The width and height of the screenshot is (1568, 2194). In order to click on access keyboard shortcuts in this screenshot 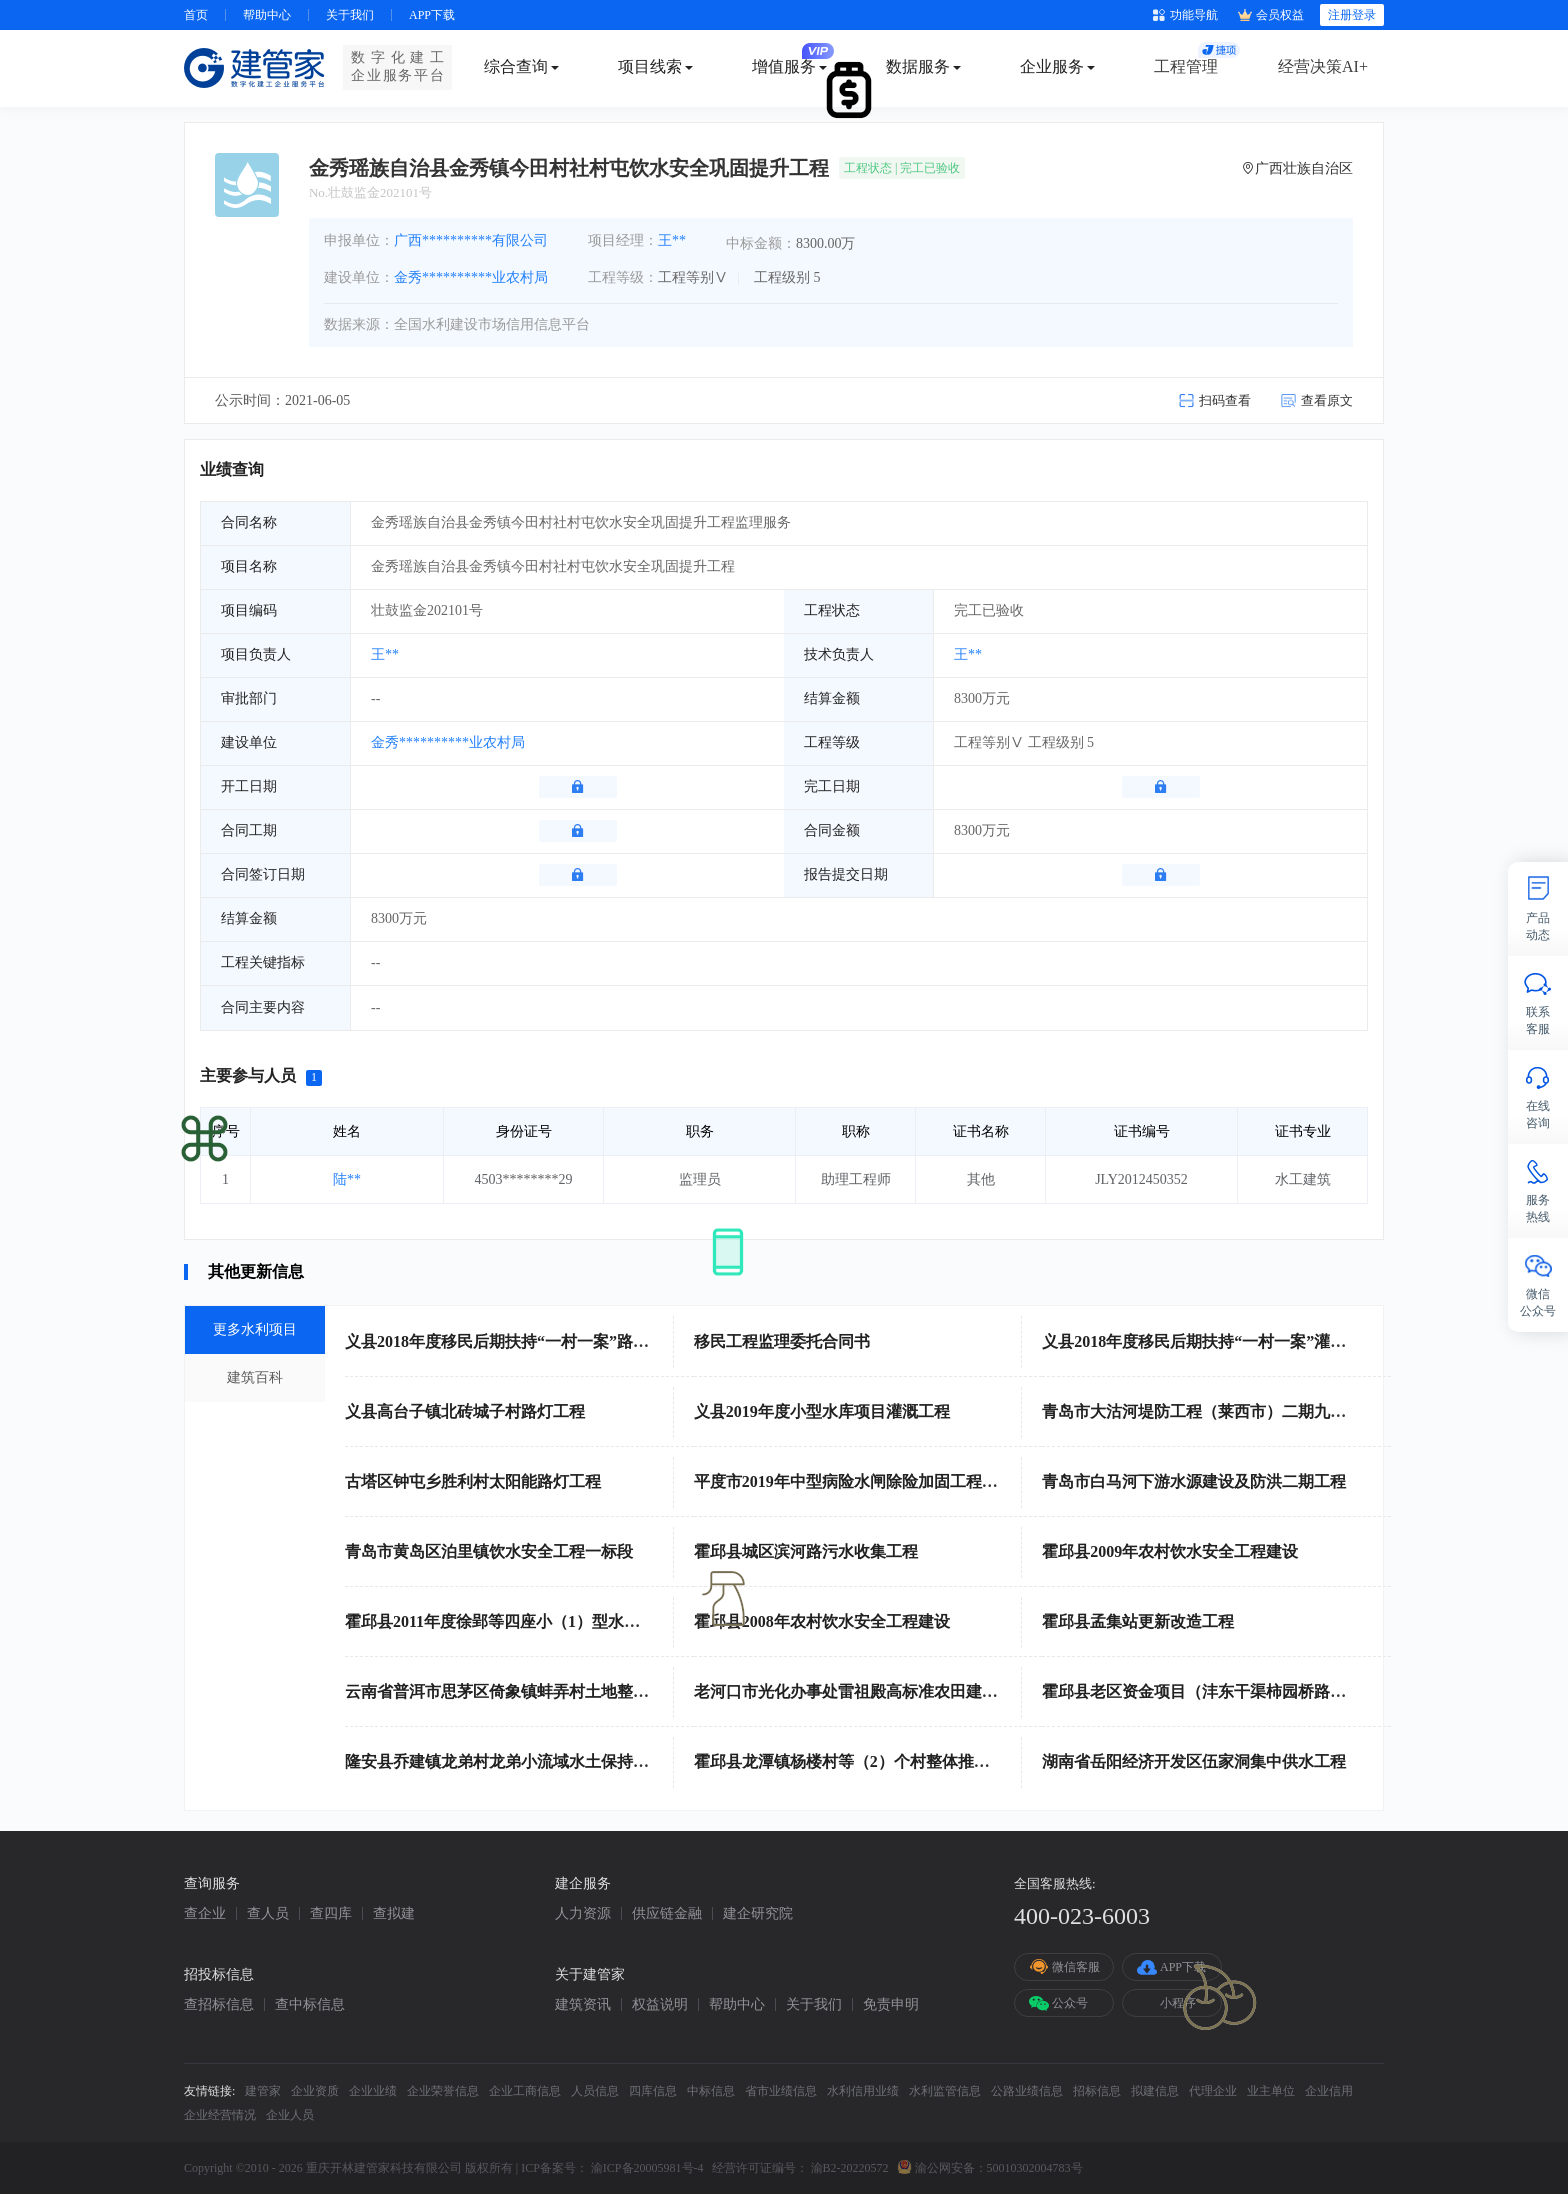, I will do `click(204, 1138)`.